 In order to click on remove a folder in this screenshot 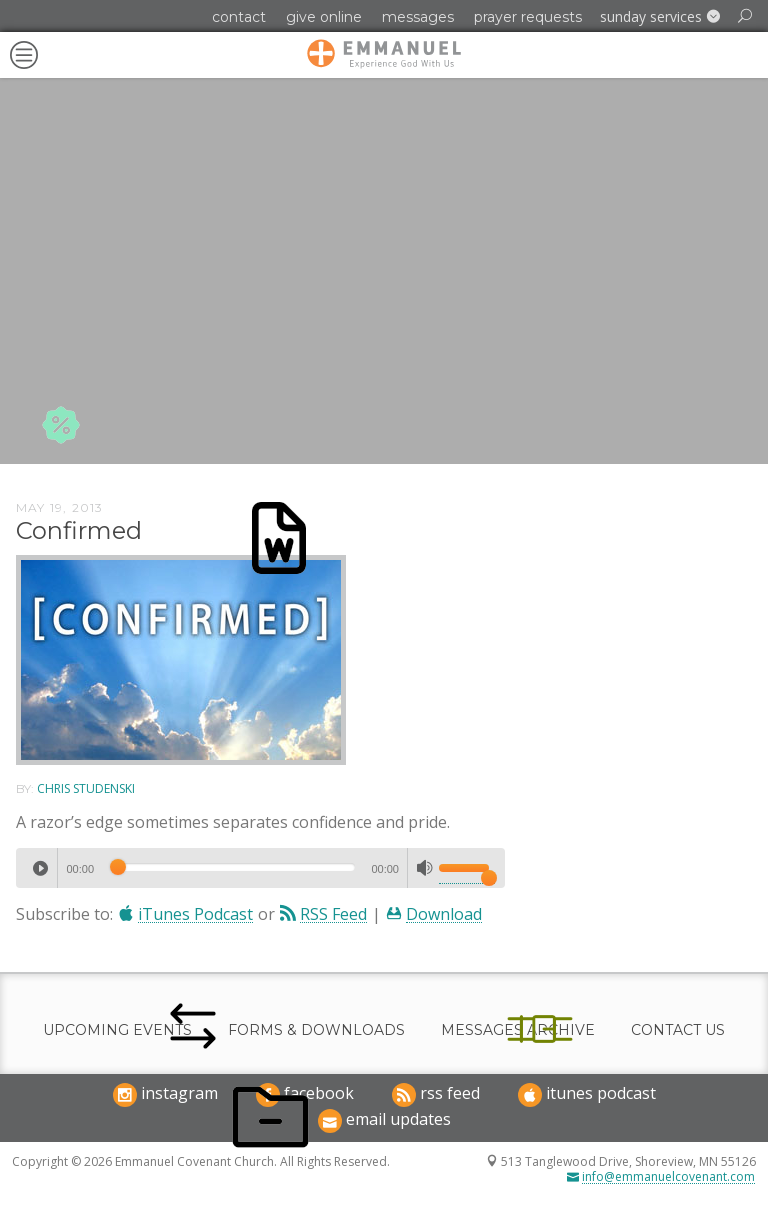, I will do `click(270, 1115)`.